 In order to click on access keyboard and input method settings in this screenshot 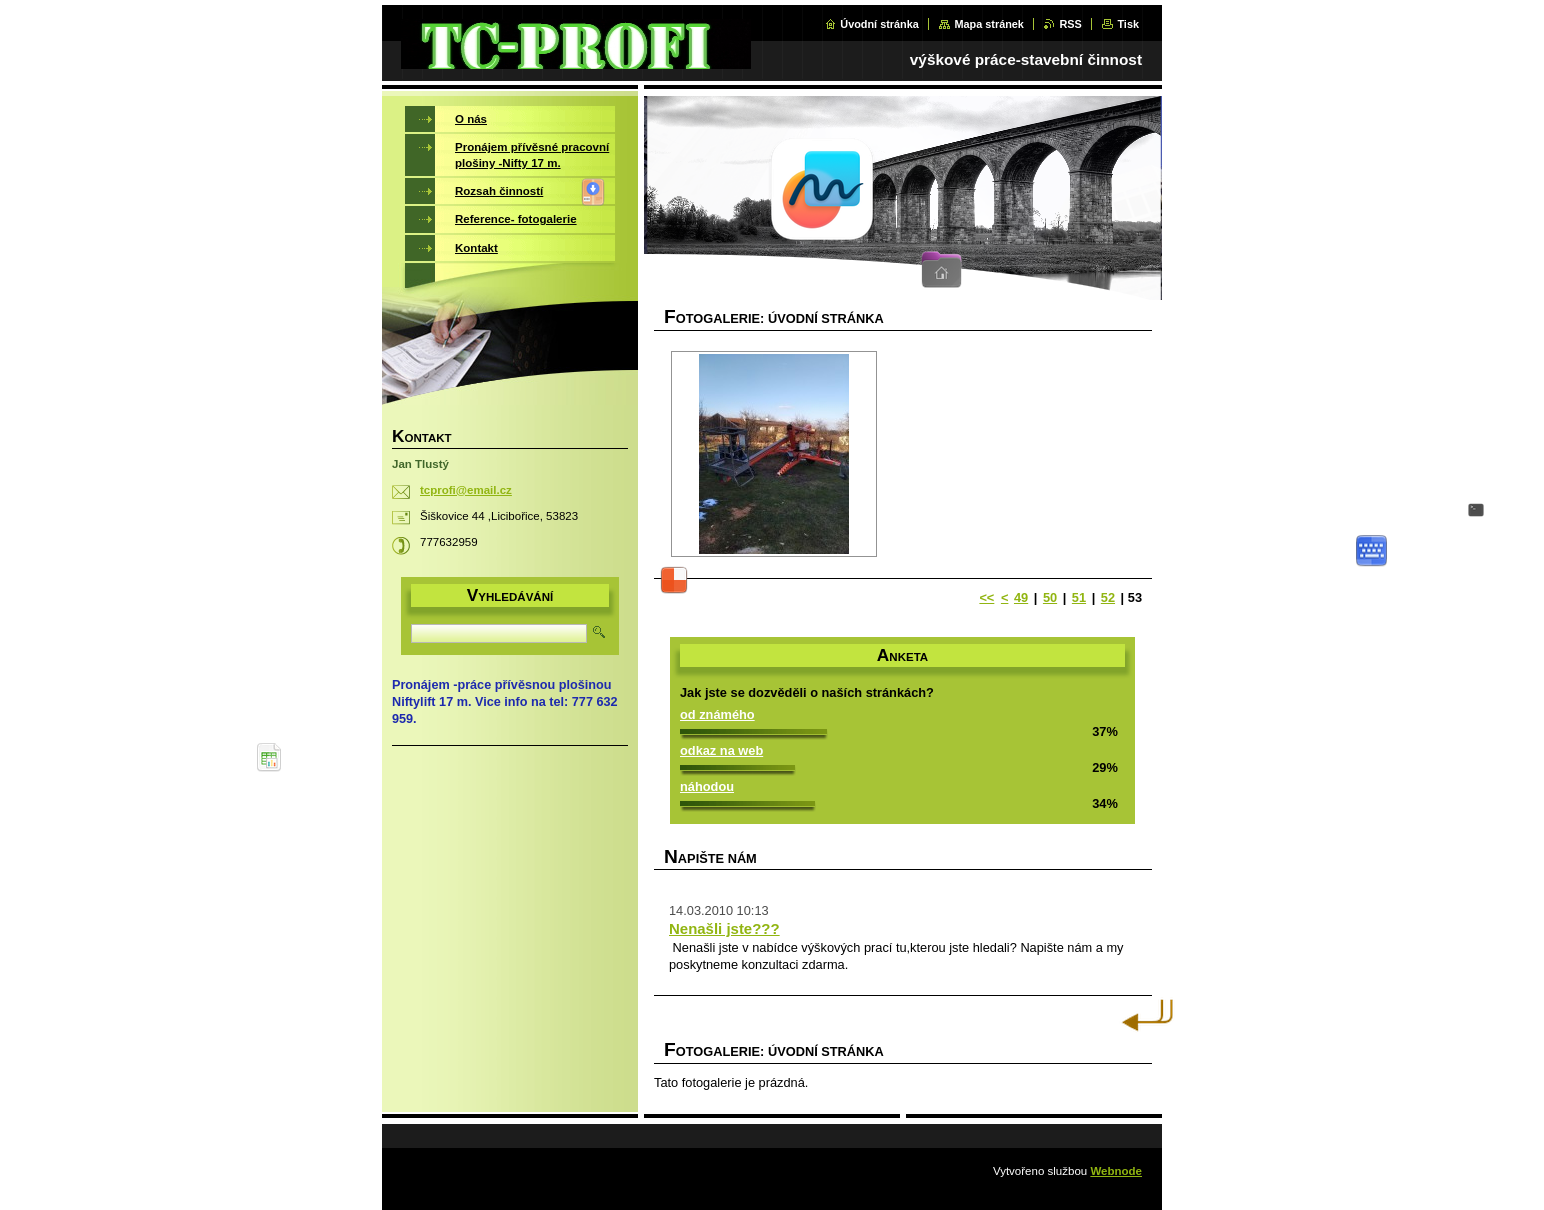, I will do `click(1371, 550)`.